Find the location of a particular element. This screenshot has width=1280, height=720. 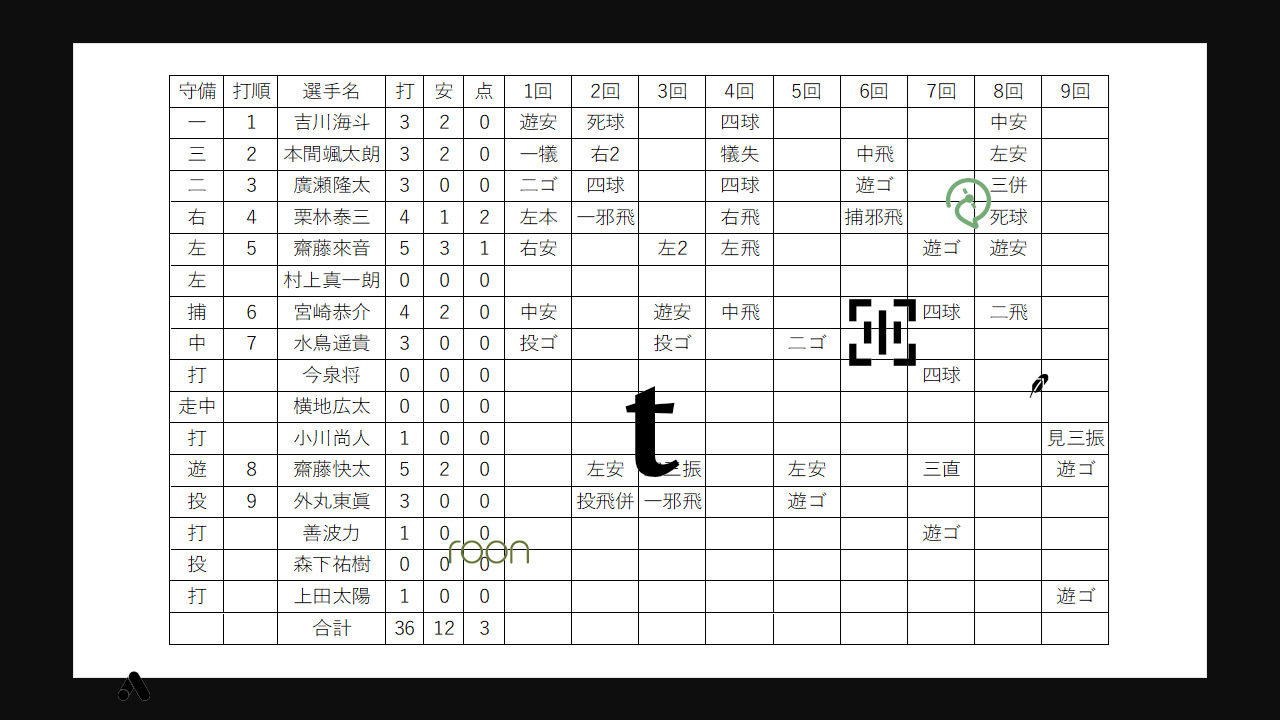

open the Robinhood investing app is located at coordinates (1039, 386).